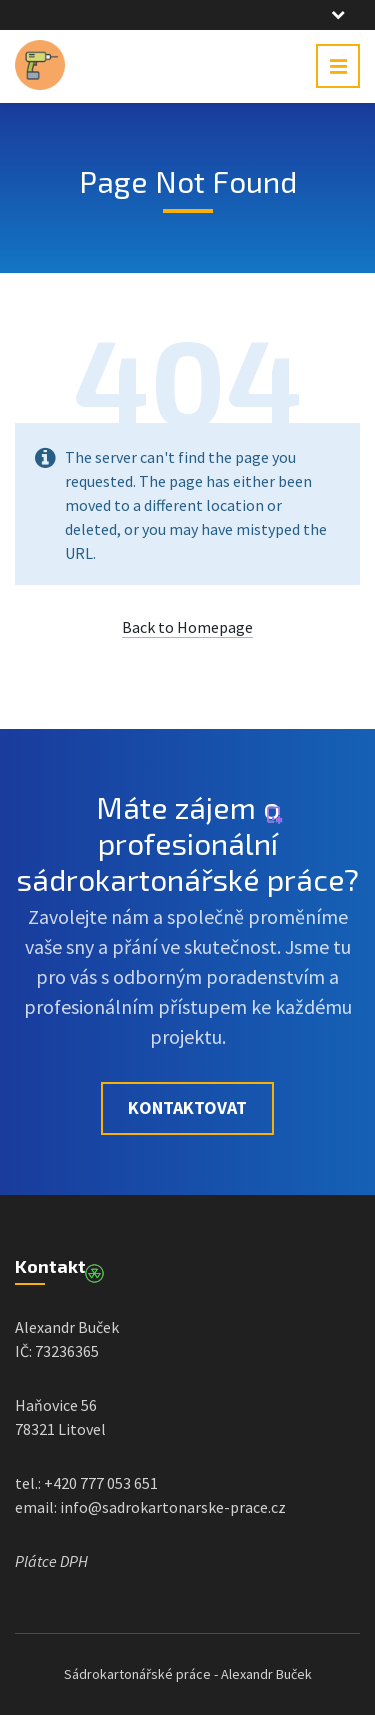 The width and height of the screenshot is (375, 1715). I want to click on fallout shelter location marker, so click(94, 1273).